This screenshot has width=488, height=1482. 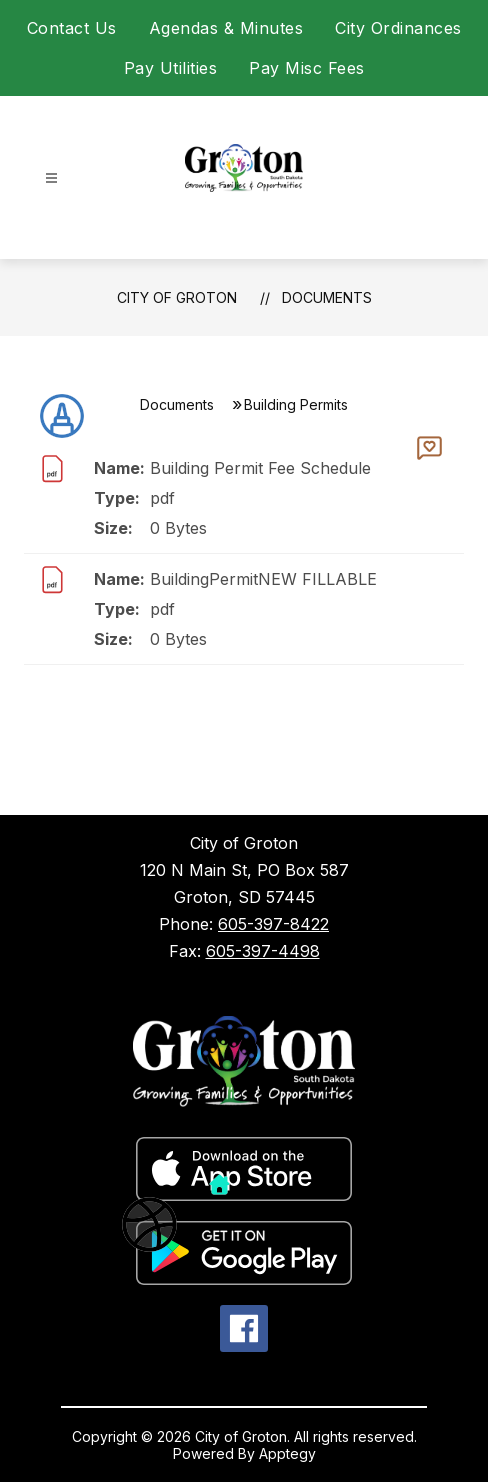 What do you see at coordinates (429, 447) in the screenshot?
I see `send a like or love reaction in chat` at bounding box center [429, 447].